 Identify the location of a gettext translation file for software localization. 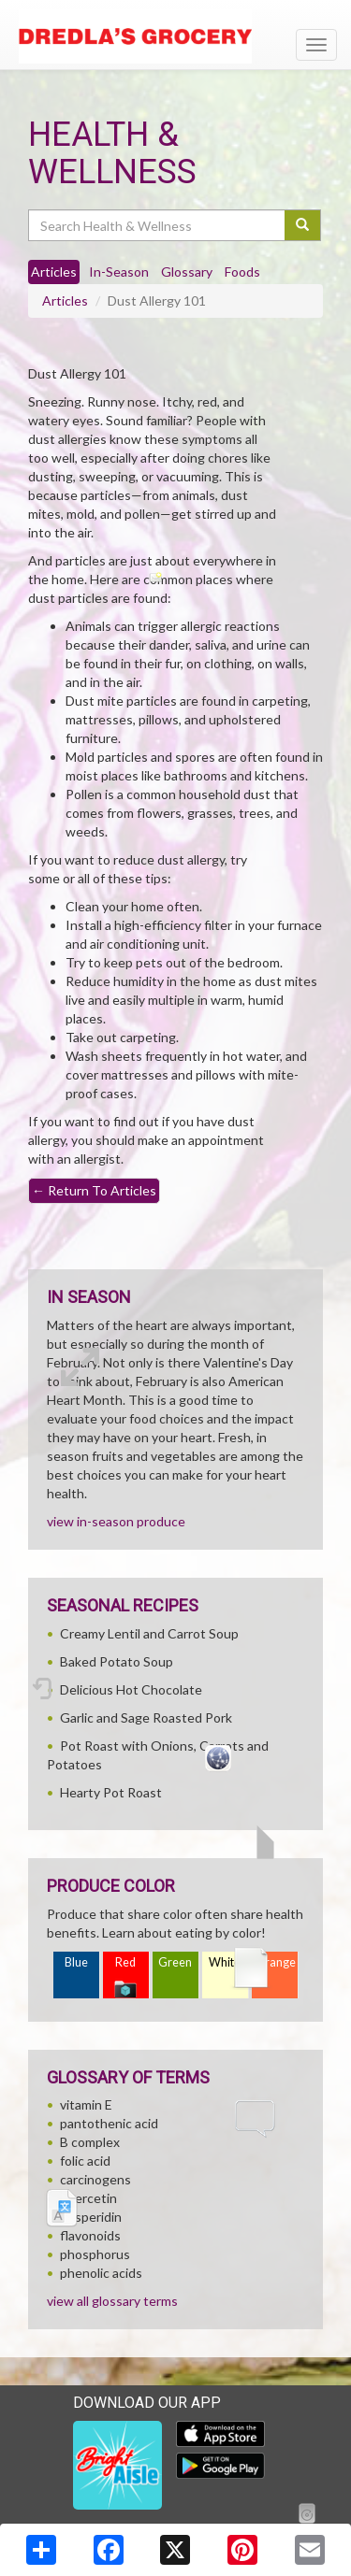
(62, 2208).